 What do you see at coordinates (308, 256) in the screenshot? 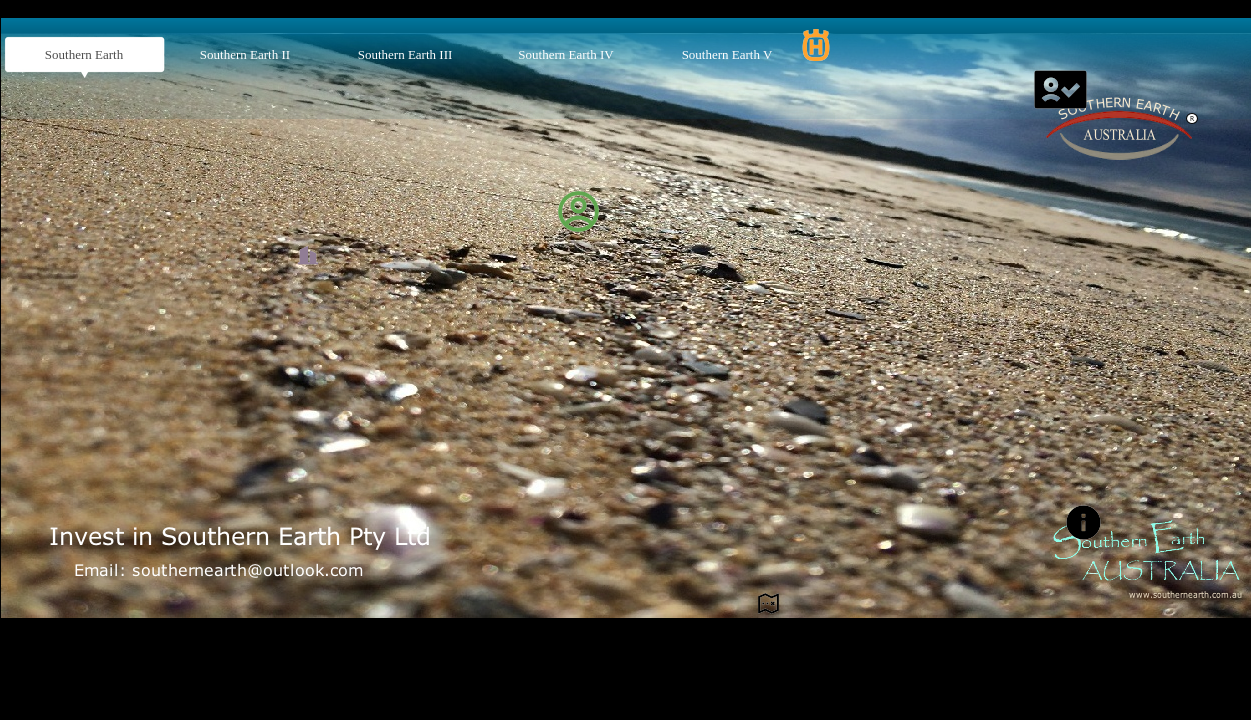
I see `view company or business profile` at bounding box center [308, 256].